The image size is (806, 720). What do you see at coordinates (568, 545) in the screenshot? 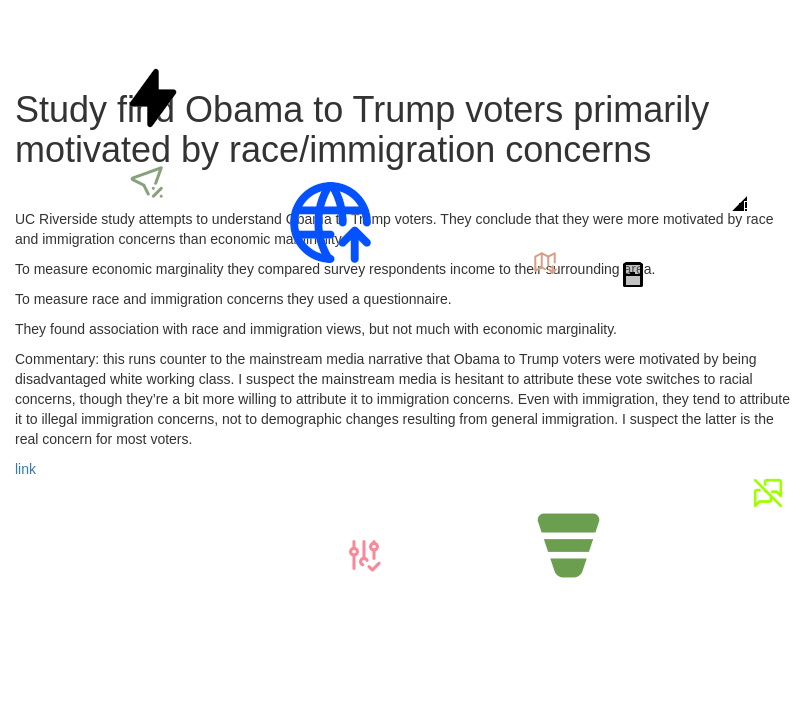
I see `view sales funnel analytics` at bounding box center [568, 545].